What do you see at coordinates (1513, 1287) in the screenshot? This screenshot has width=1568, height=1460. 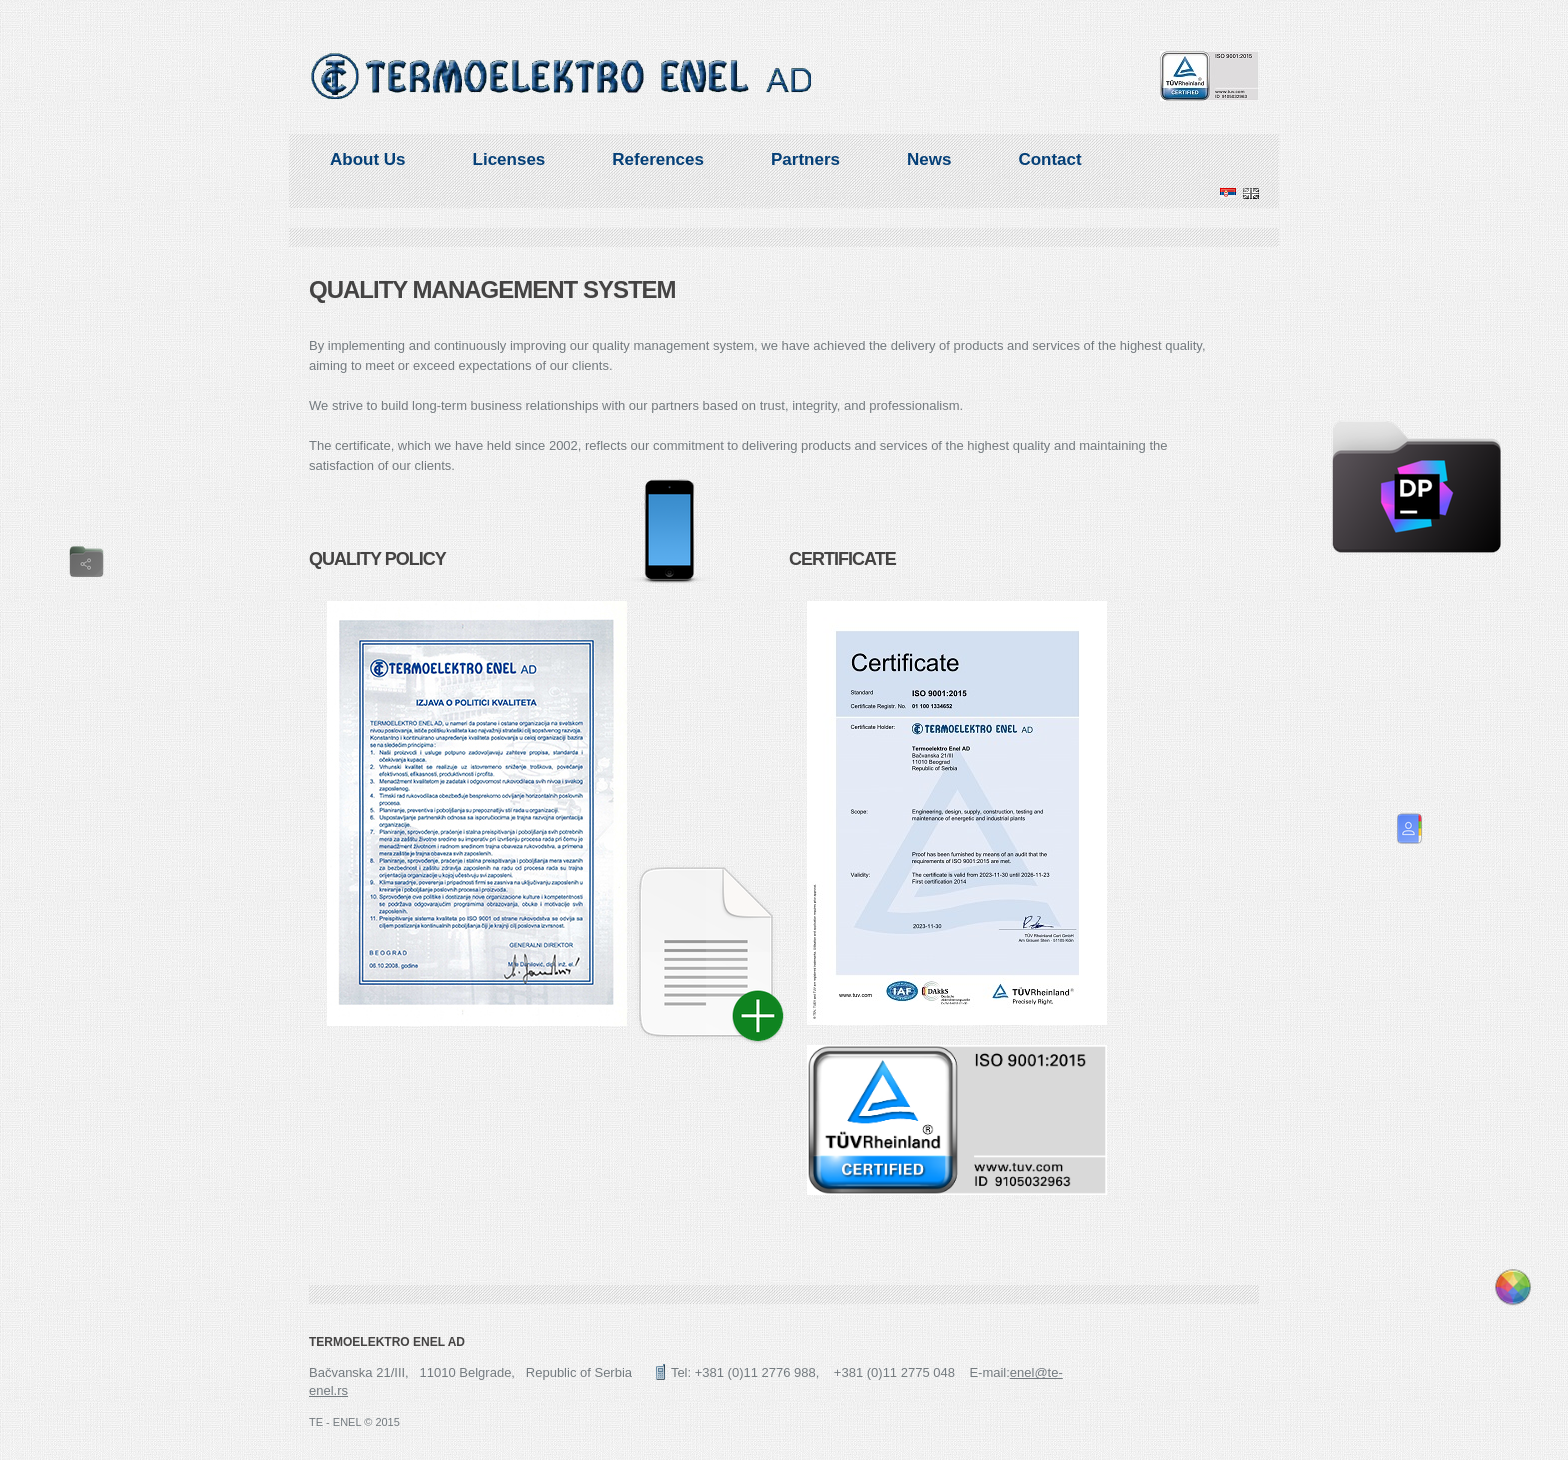 I see `open color picker tool` at bounding box center [1513, 1287].